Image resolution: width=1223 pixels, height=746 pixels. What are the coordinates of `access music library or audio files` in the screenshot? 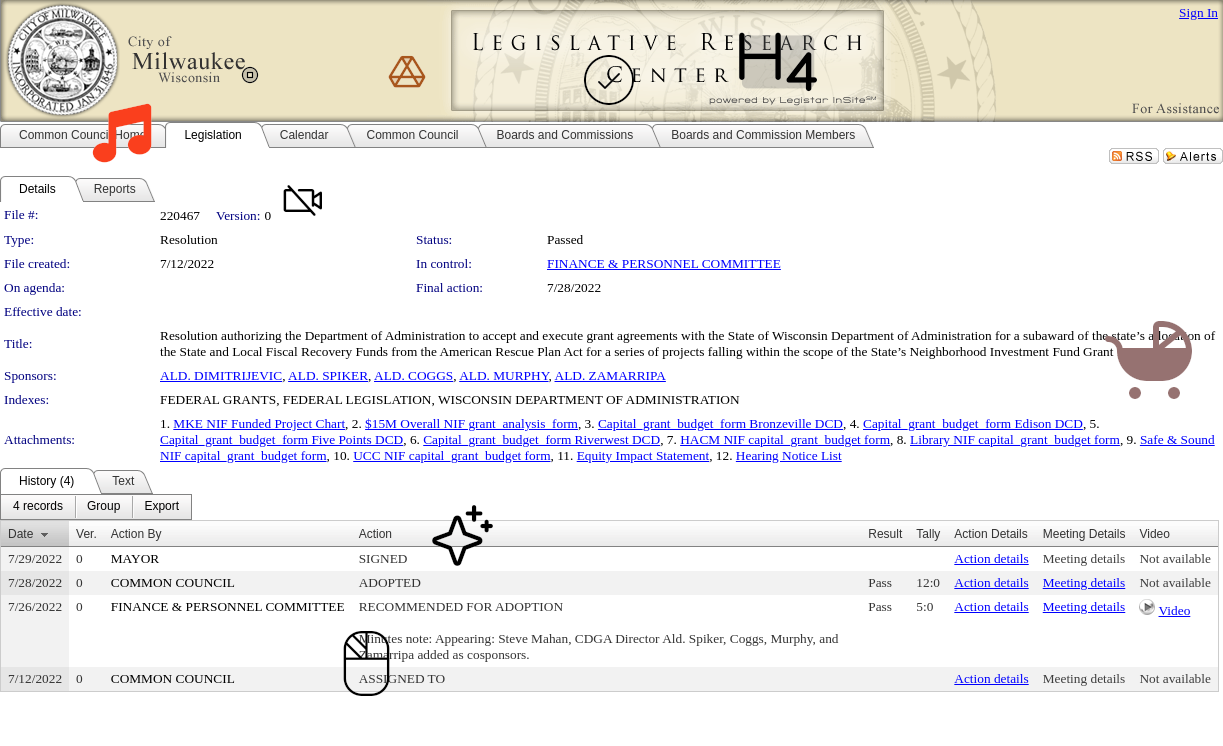 It's located at (124, 135).